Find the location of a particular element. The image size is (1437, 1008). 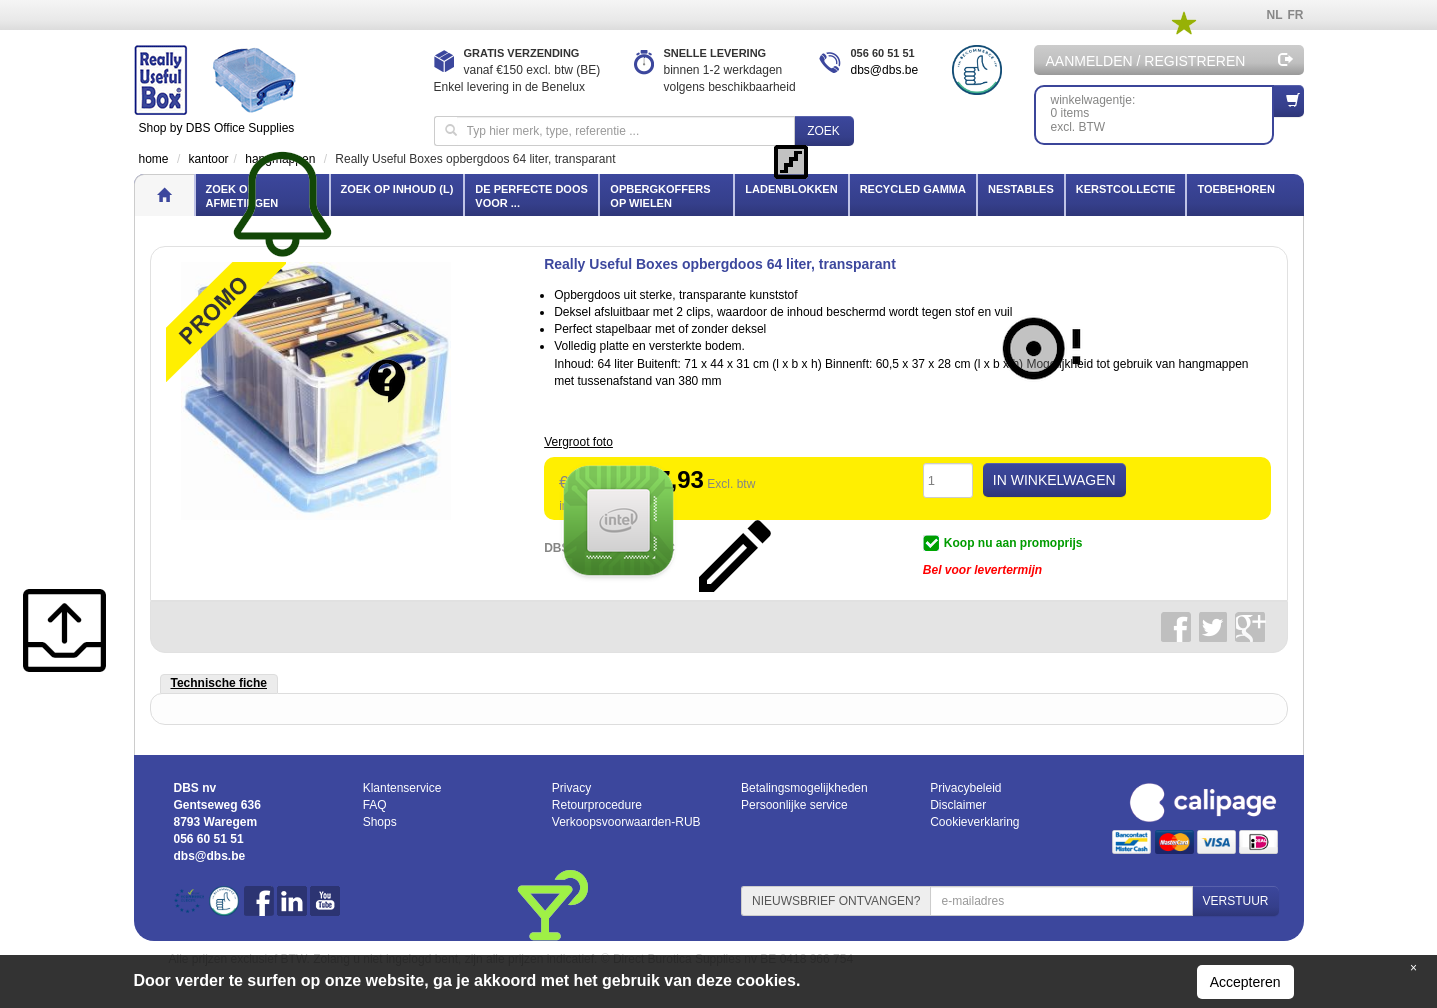

indicates stairs available at this location is located at coordinates (791, 162).